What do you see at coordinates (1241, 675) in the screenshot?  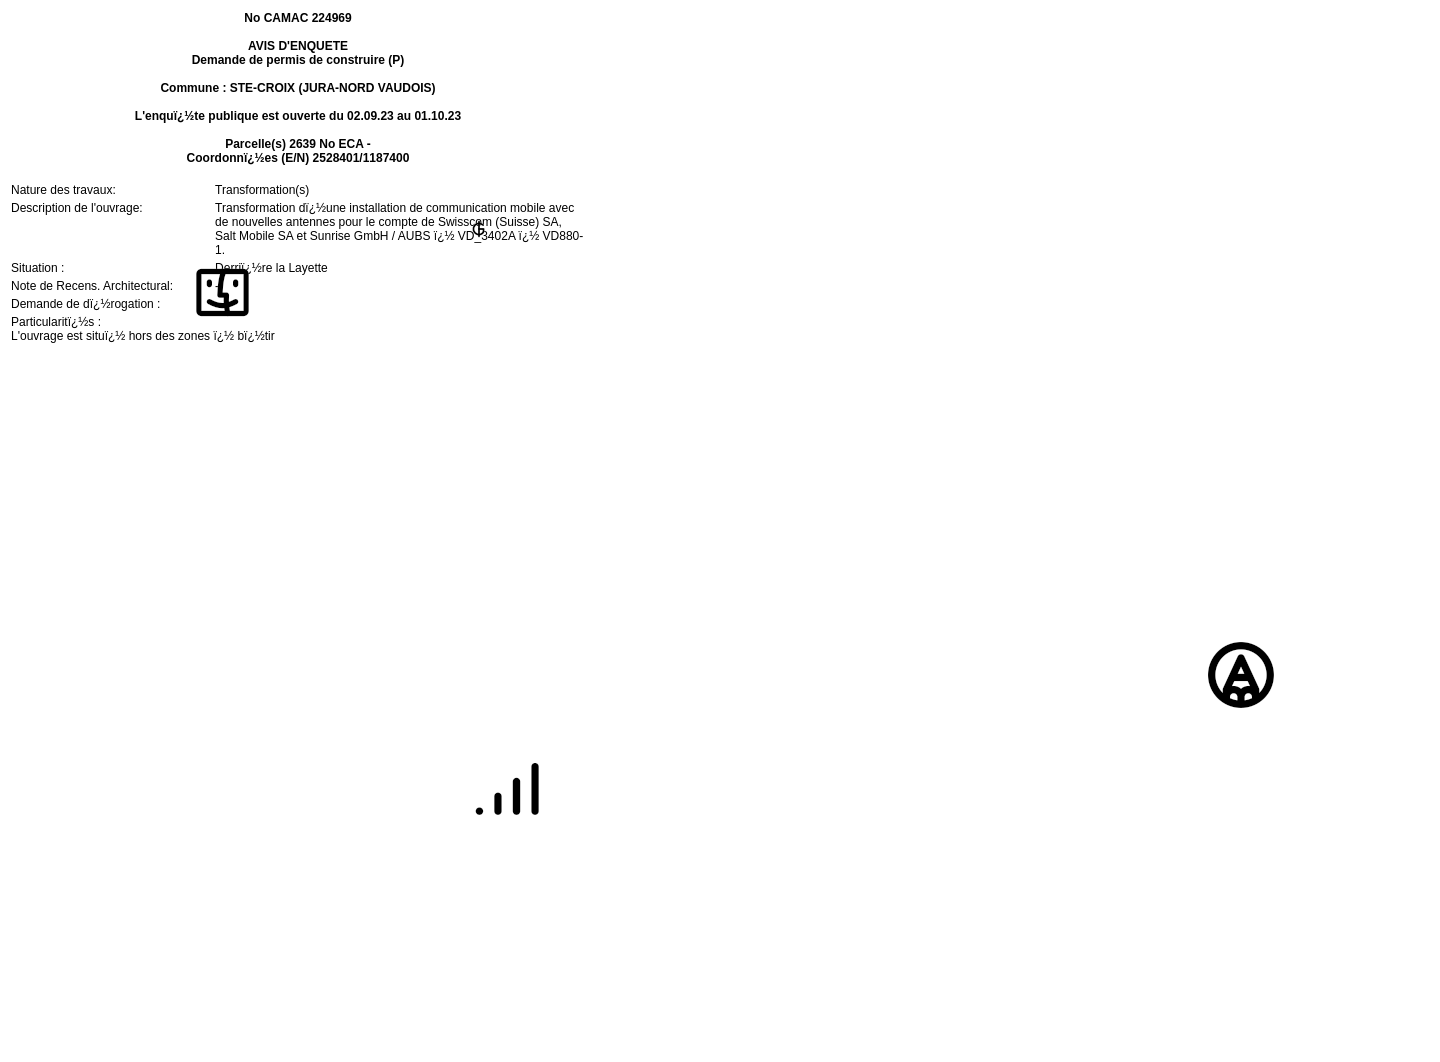 I see `edit or modify content` at bounding box center [1241, 675].